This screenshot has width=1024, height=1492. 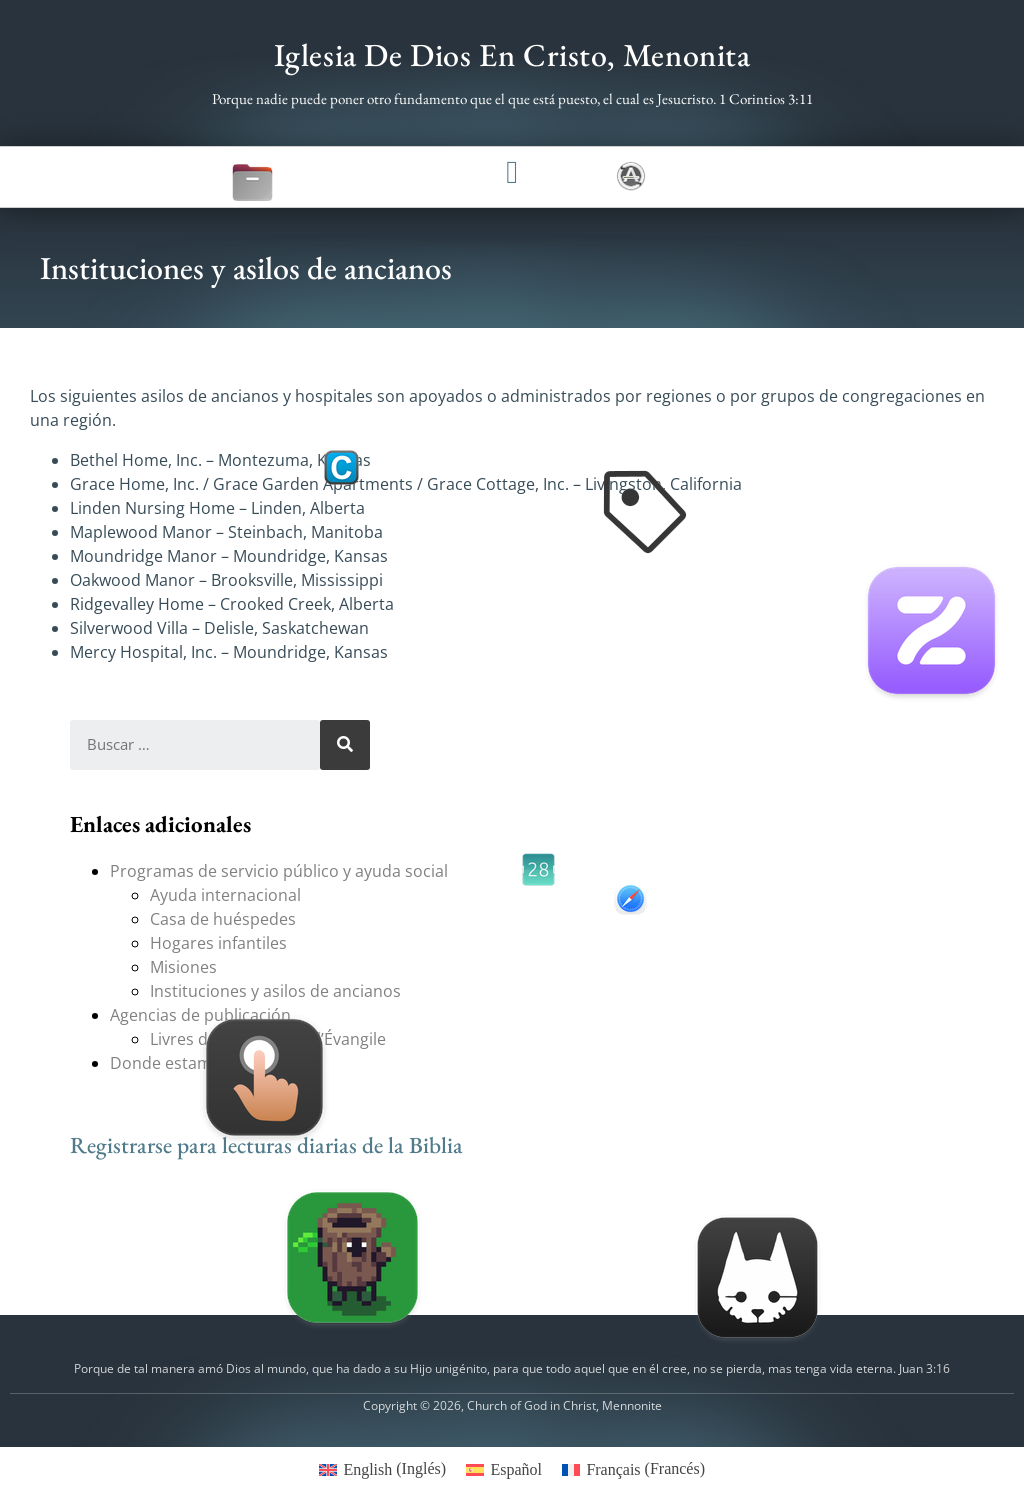 I want to click on open Safari web browser, so click(x=630, y=898).